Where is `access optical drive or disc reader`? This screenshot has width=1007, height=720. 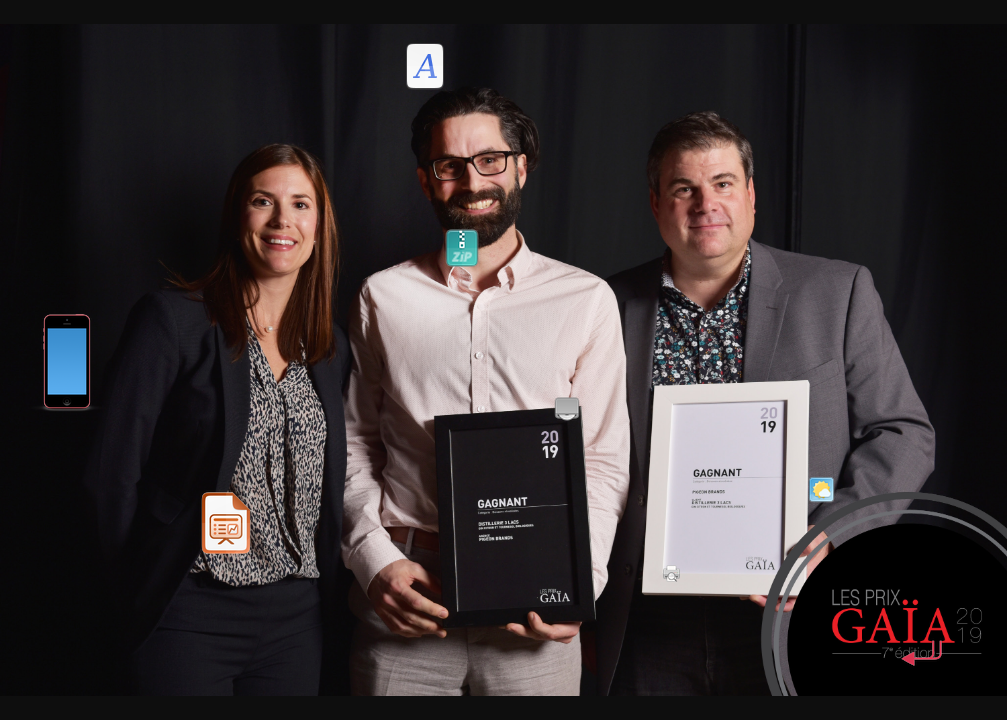
access optical drive or disc reader is located at coordinates (567, 408).